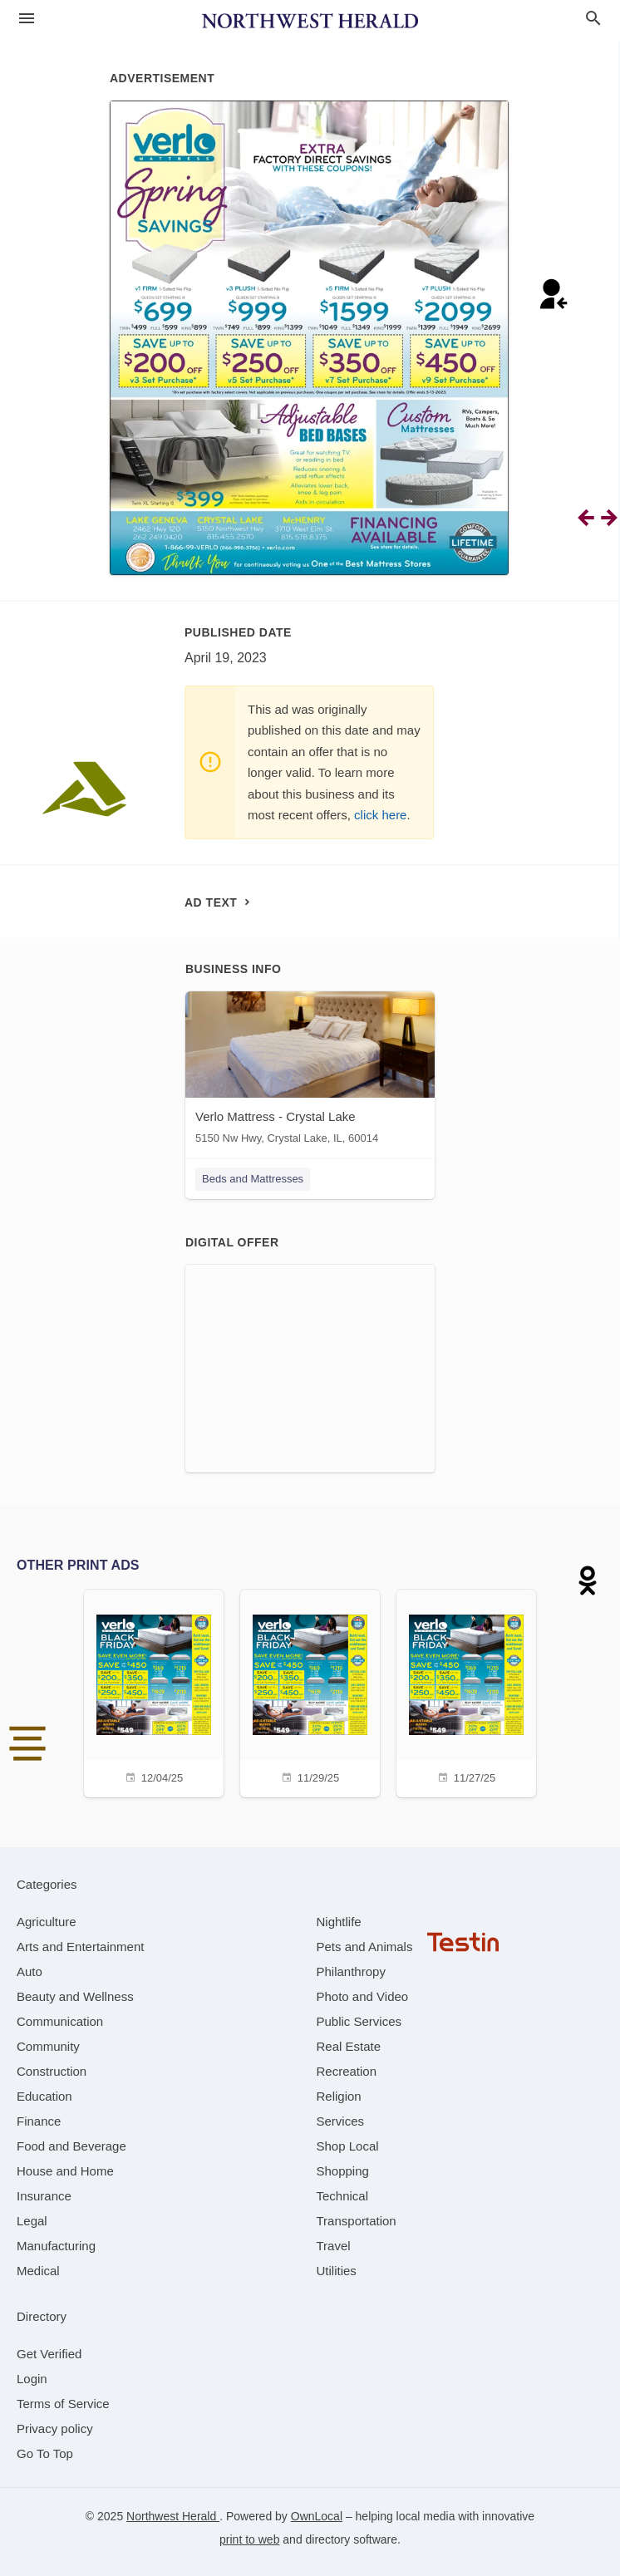 The image size is (620, 2576). What do you see at coordinates (598, 518) in the screenshot?
I see `expand content horizontally` at bounding box center [598, 518].